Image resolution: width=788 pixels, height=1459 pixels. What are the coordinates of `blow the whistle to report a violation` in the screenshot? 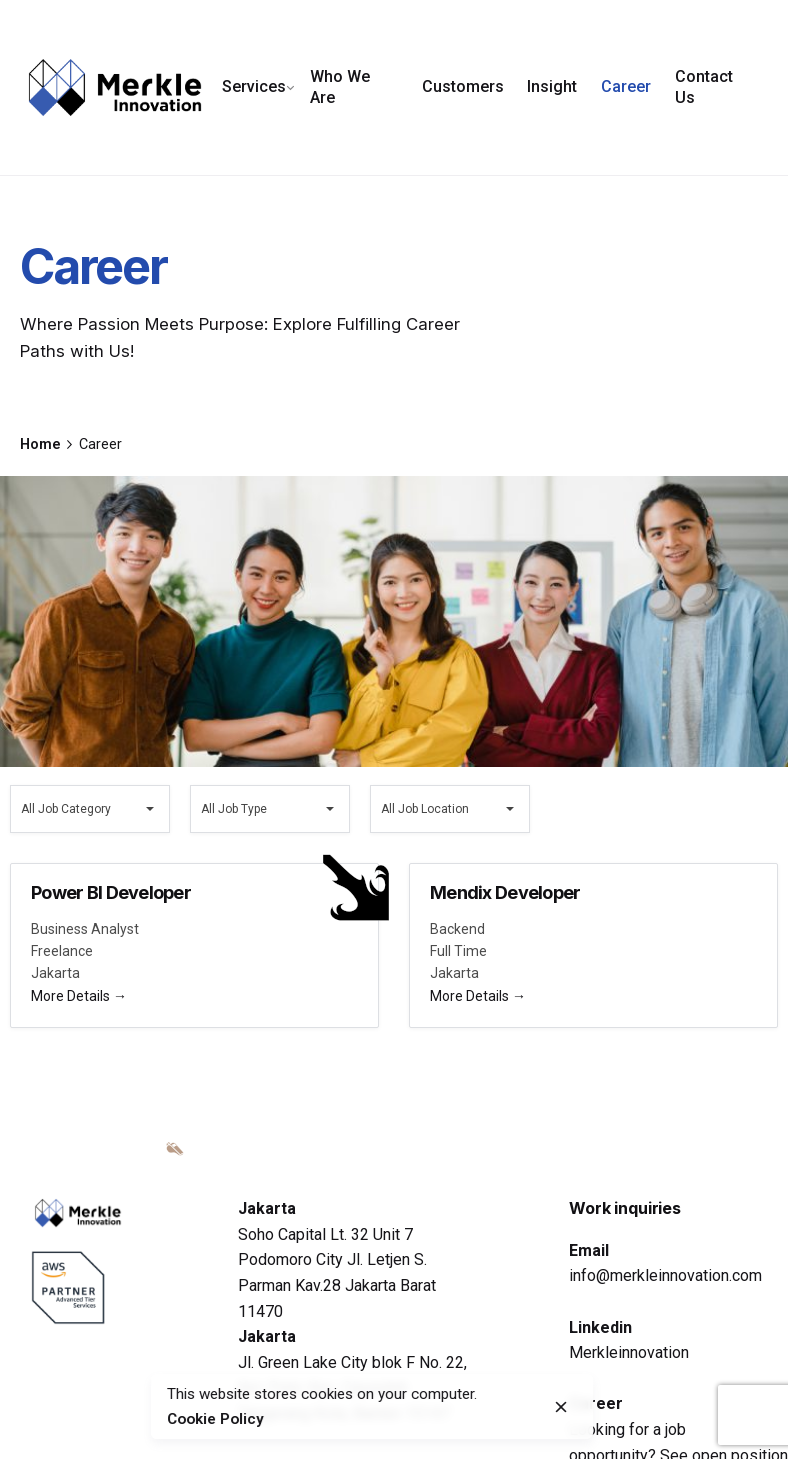 It's located at (175, 1149).